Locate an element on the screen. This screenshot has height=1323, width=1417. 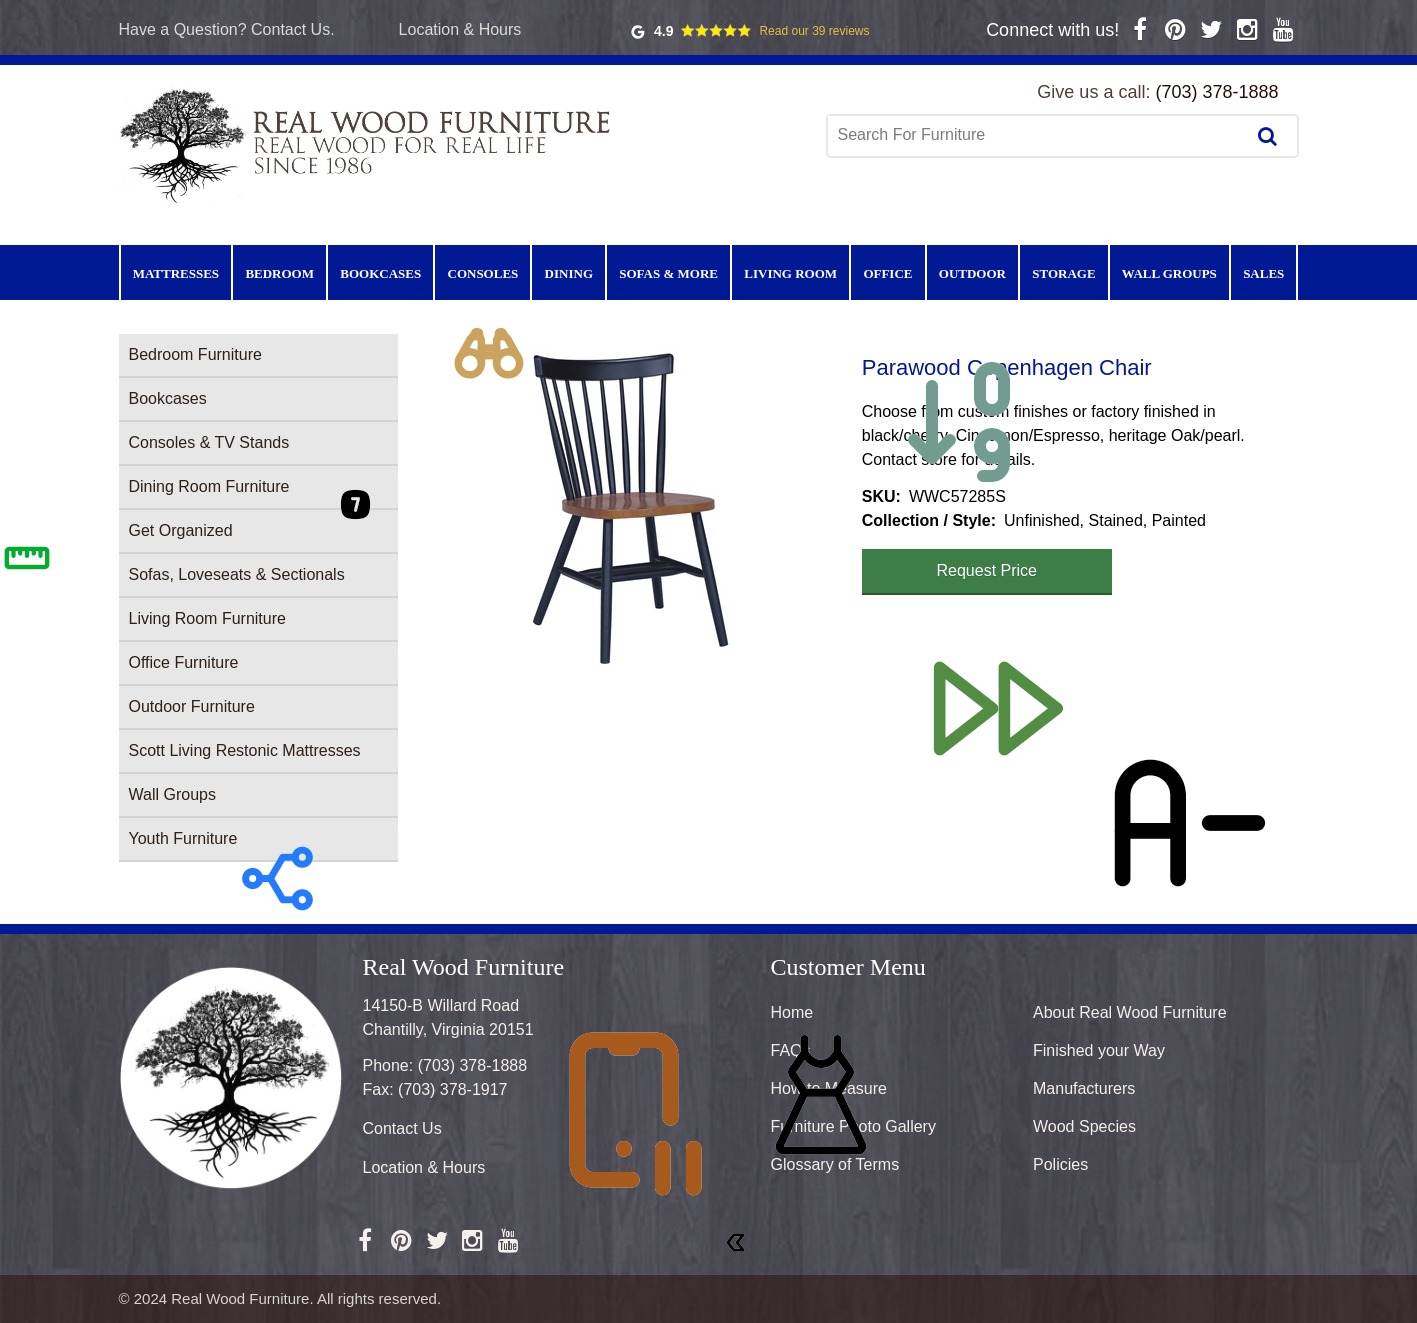
pause mobile device activity is located at coordinates (624, 1110).